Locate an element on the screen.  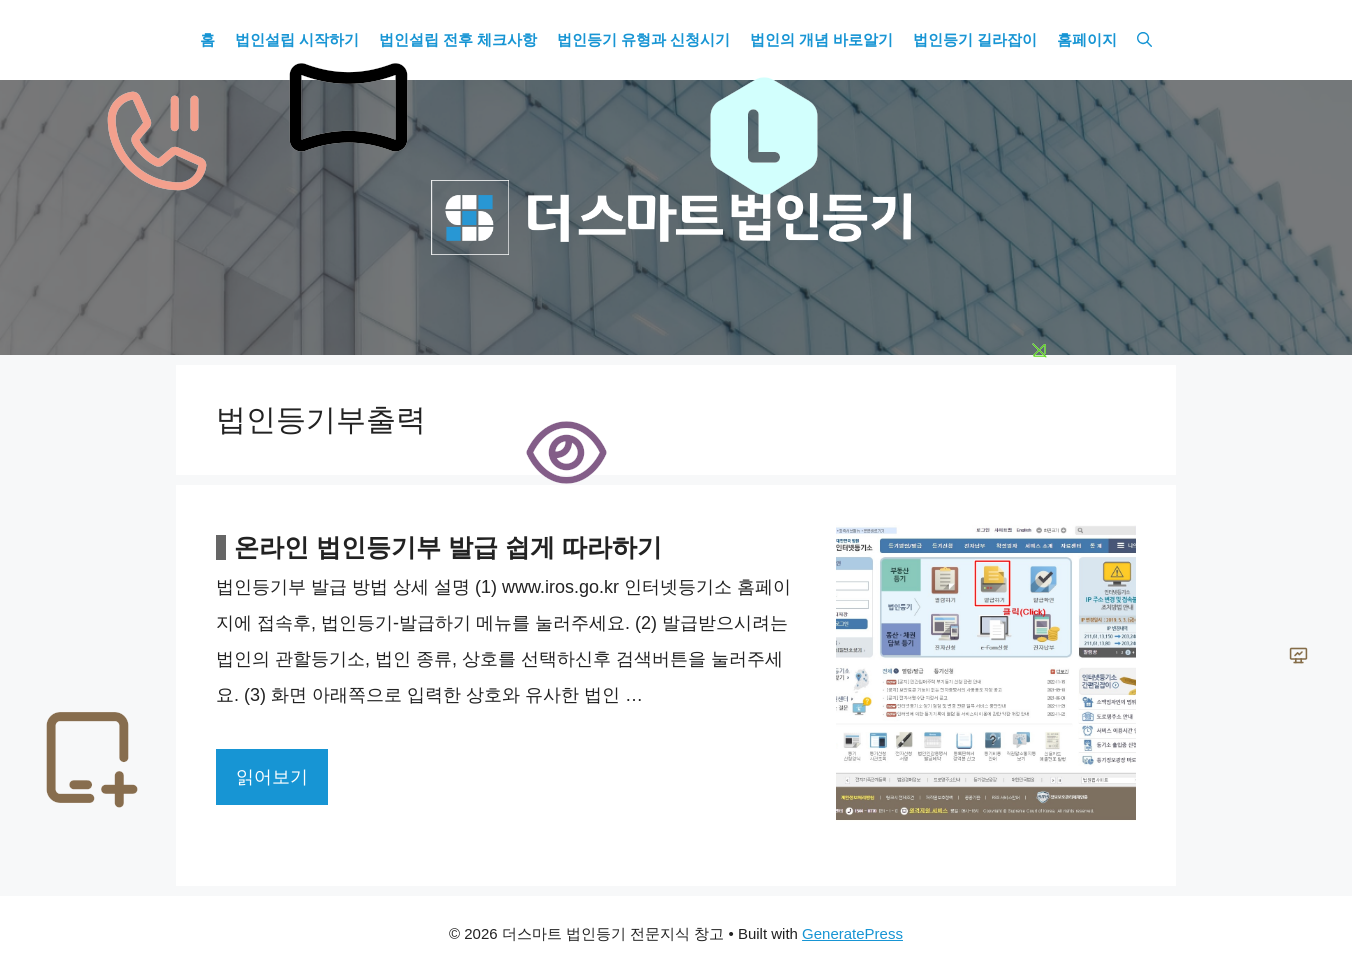
indicates a category or item labeled "L" is located at coordinates (764, 136).